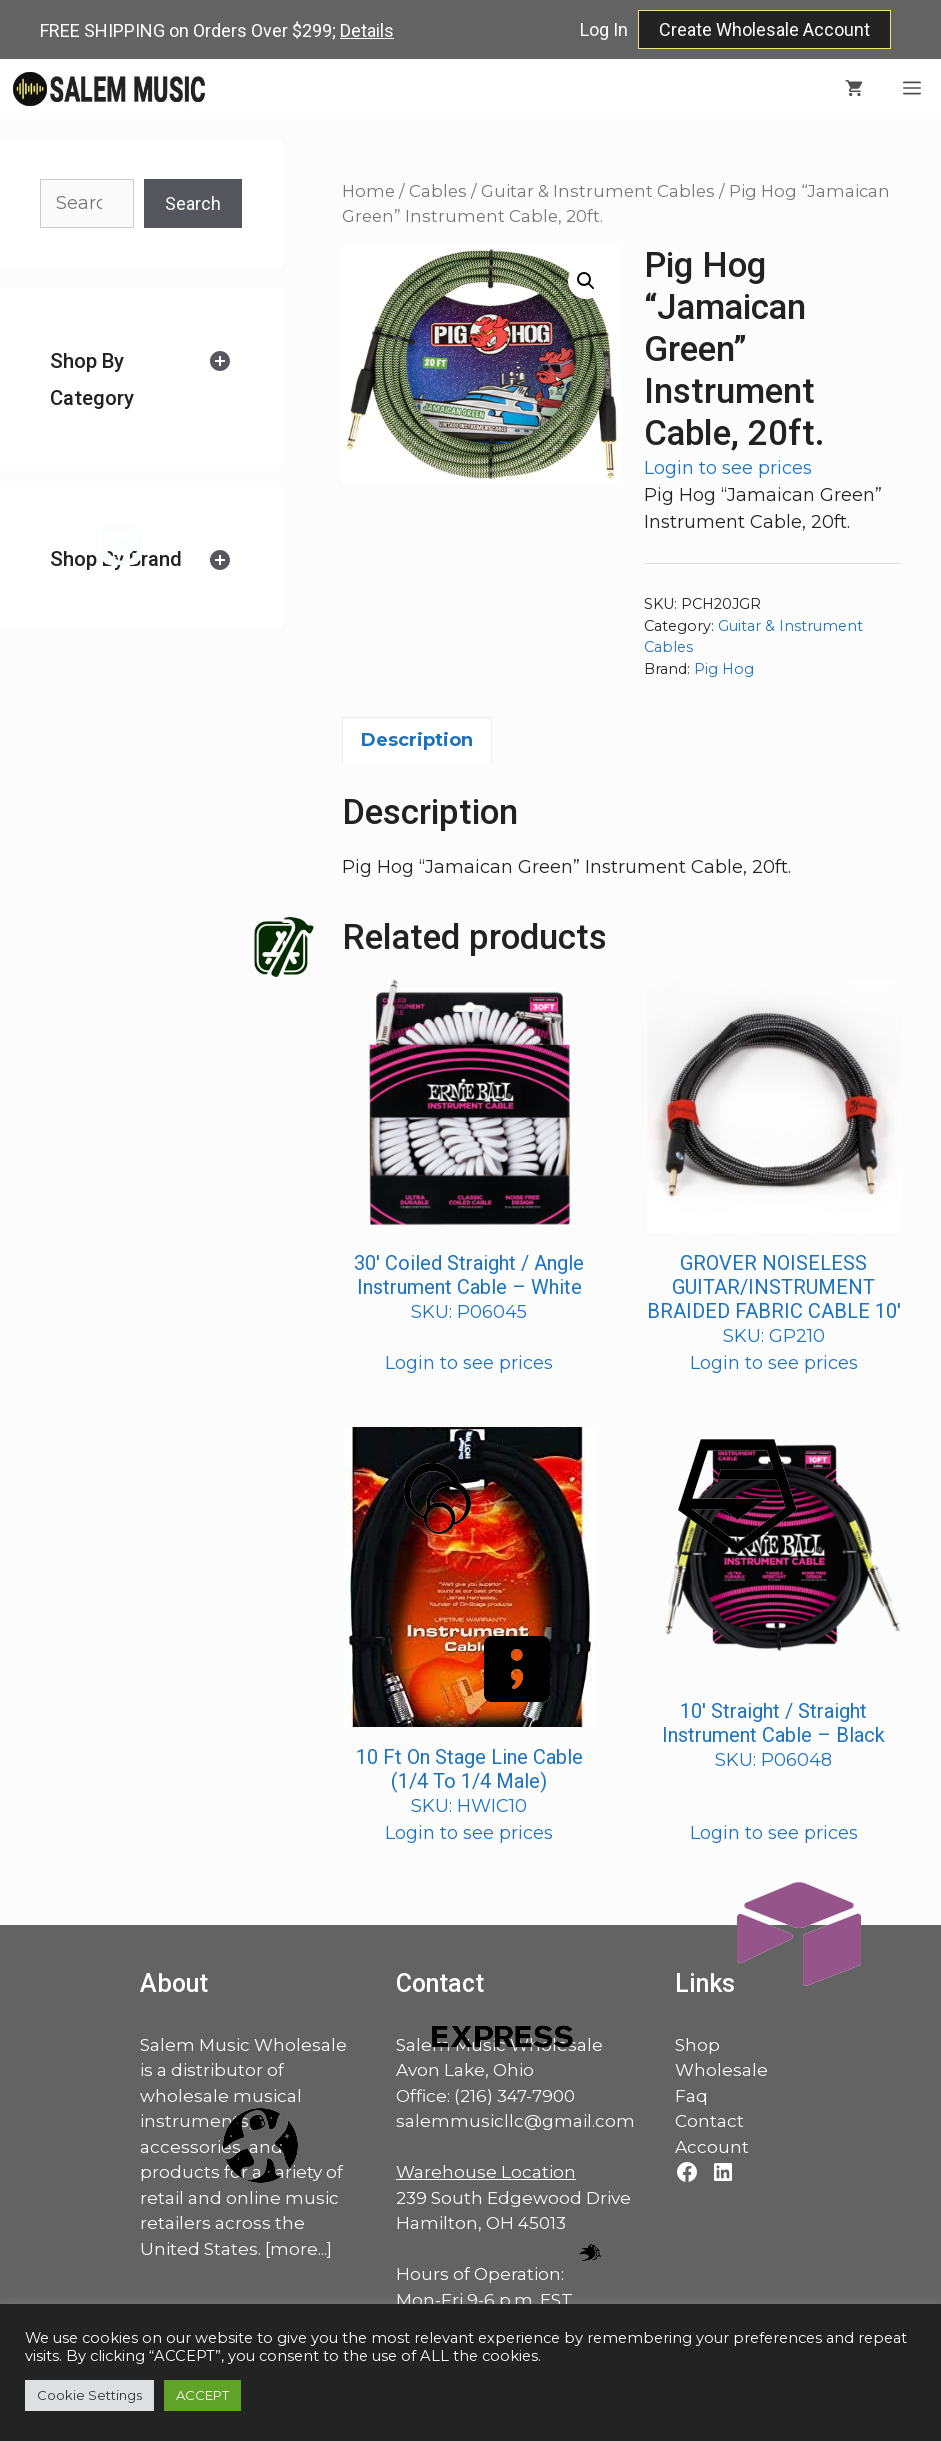  What do you see at coordinates (737, 1496) in the screenshot?
I see `sifive company logo` at bounding box center [737, 1496].